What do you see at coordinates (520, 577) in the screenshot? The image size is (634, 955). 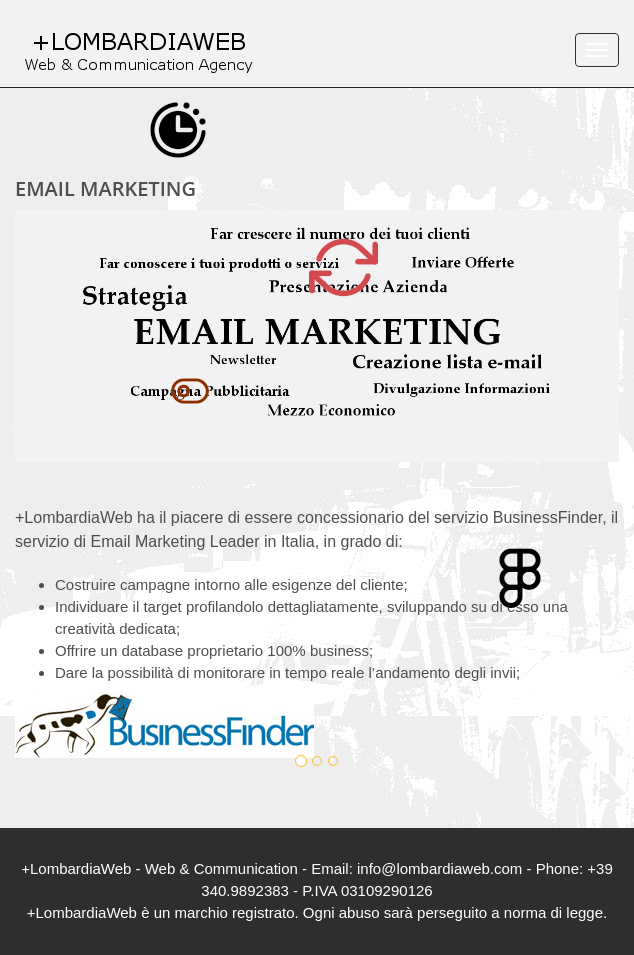 I see `open figma design tool` at bounding box center [520, 577].